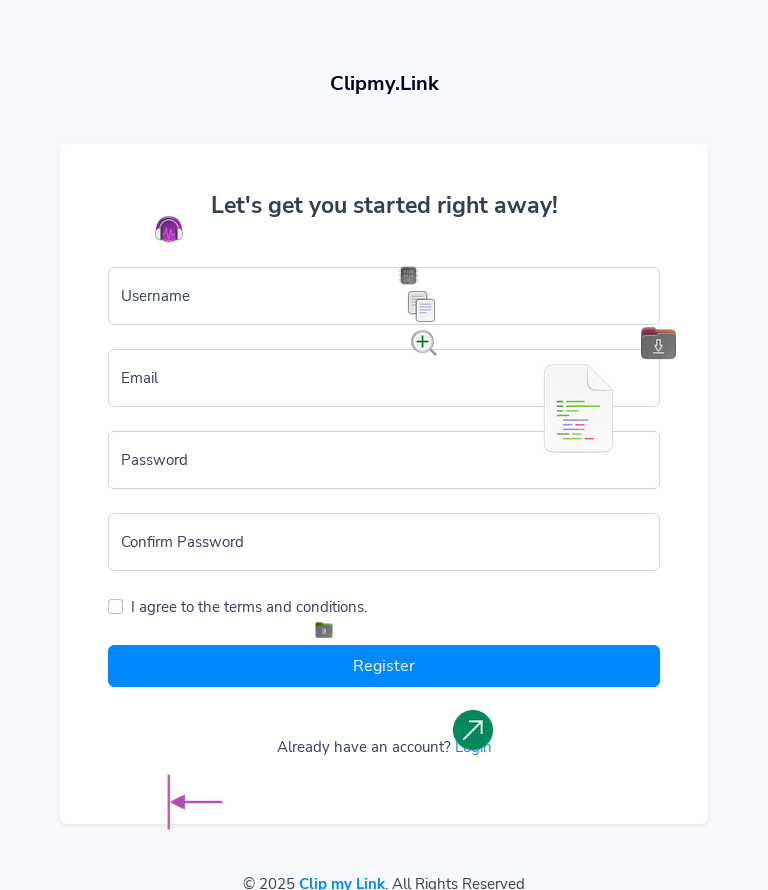 Image resolution: width=768 pixels, height=890 pixels. What do you see at coordinates (324, 630) in the screenshot?
I see `access your templates folder` at bounding box center [324, 630].